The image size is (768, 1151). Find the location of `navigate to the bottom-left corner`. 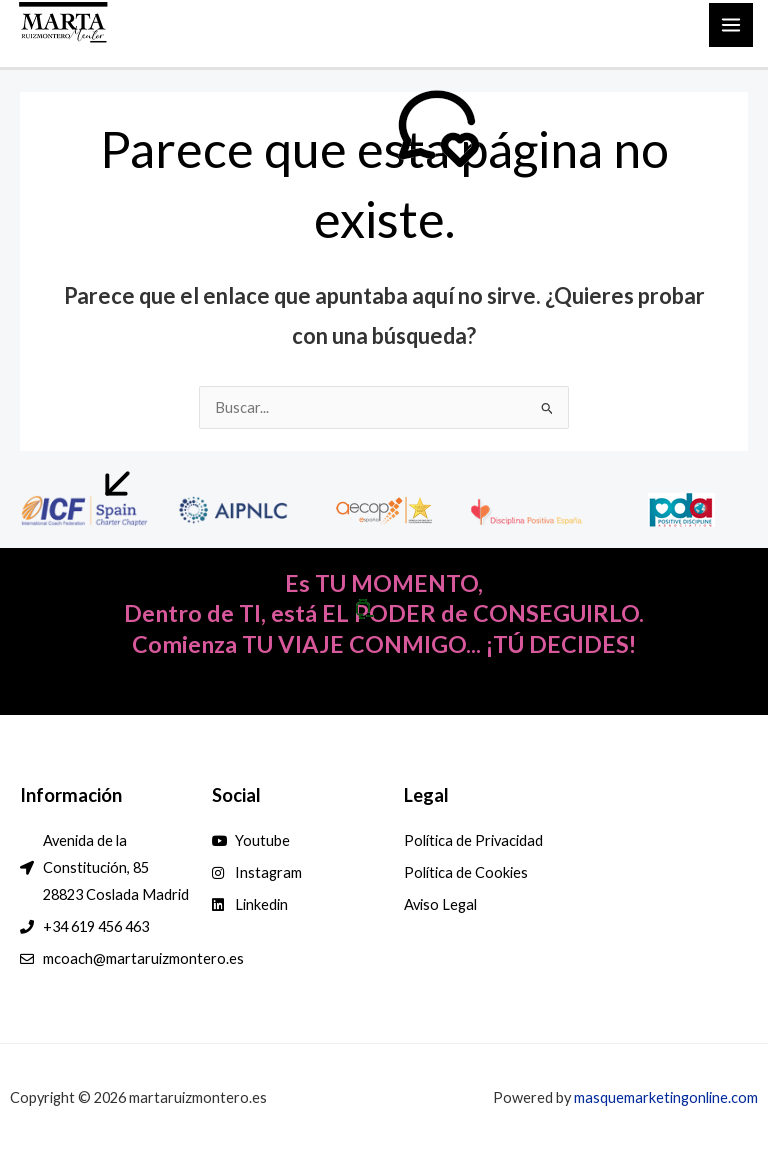

navigate to the bottom-left corner is located at coordinates (117, 483).